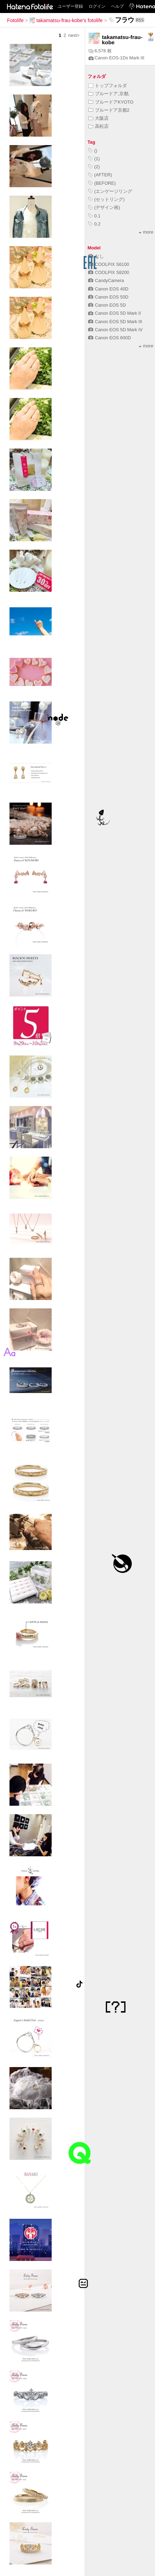  What do you see at coordinates (58, 719) in the screenshot?
I see `node.js logo indicating a javascript runtime environment` at bounding box center [58, 719].